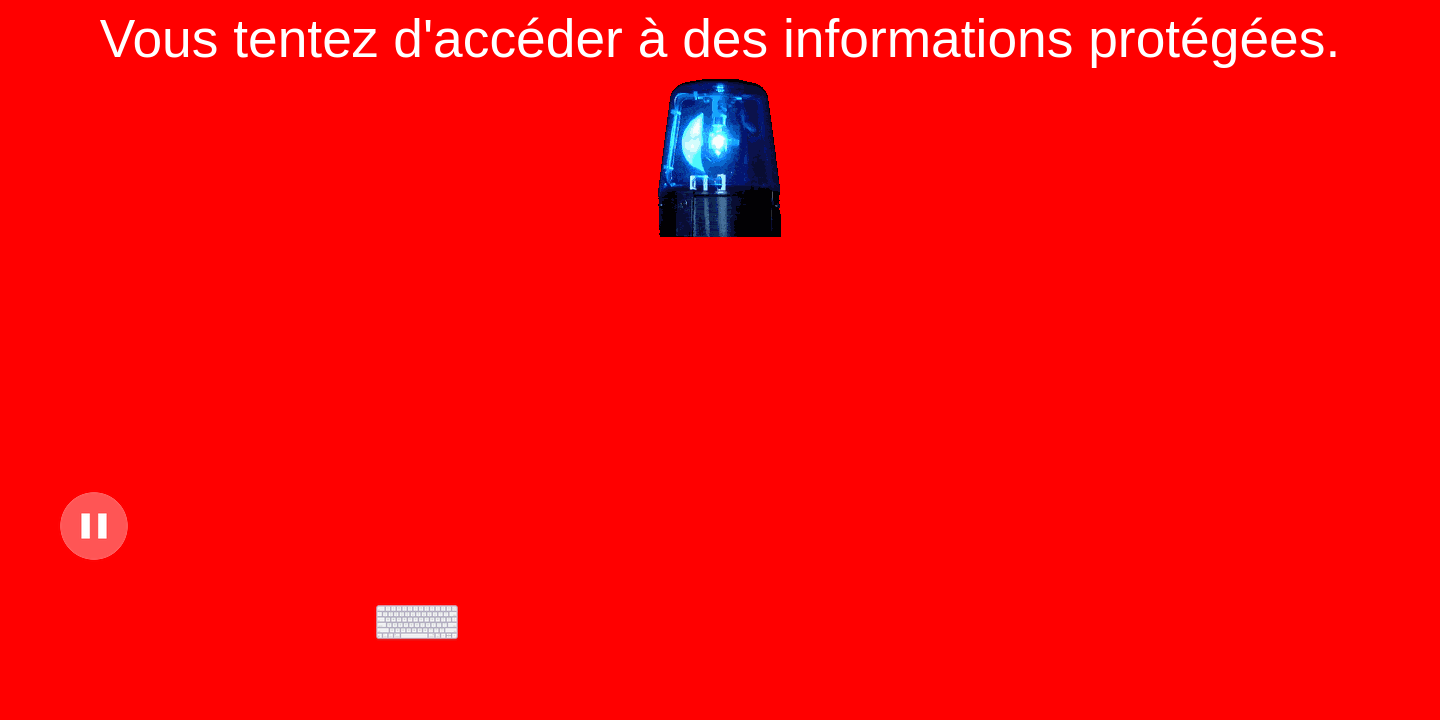  Describe the element at coordinates (94, 526) in the screenshot. I see `indicates a paused download or sync process` at that location.